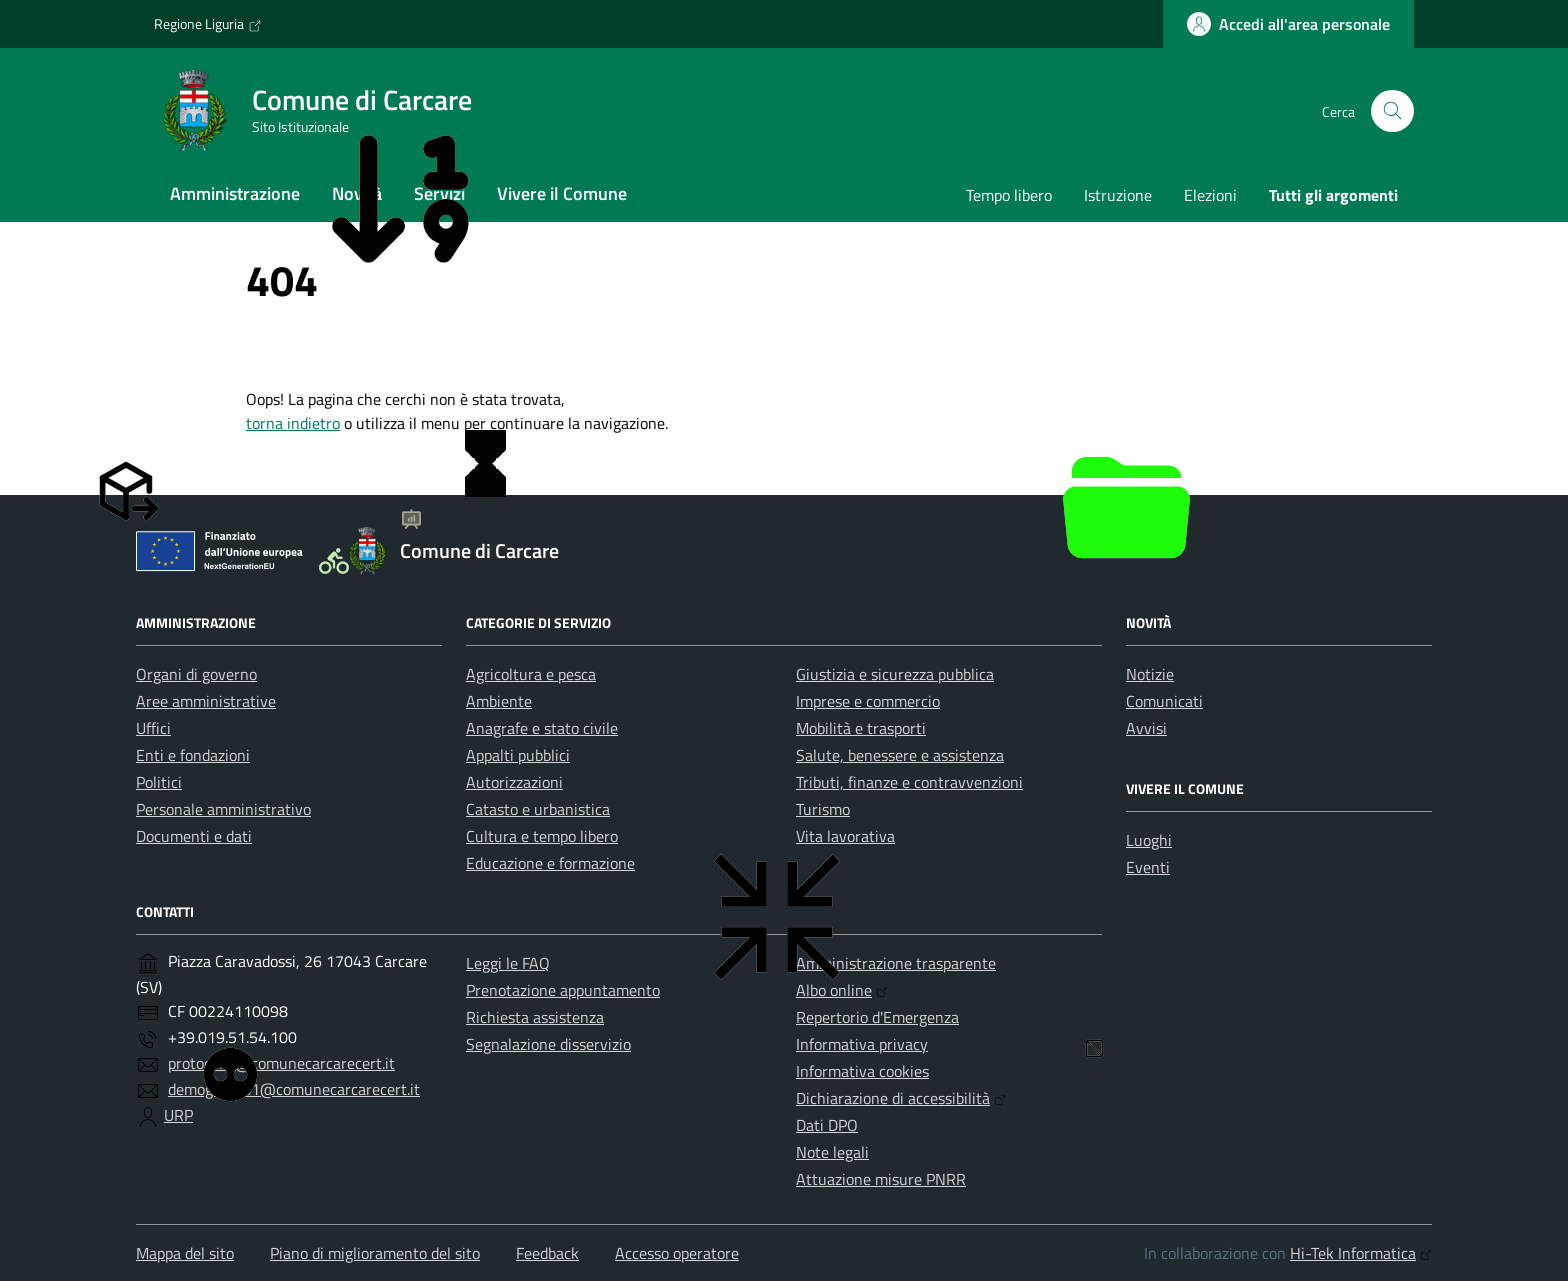 The image size is (1568, 1281). What do you see at coordinates (411, 519) in the screenshot?
I see `view presentation or slideshow` at bounding box center [411, 519].